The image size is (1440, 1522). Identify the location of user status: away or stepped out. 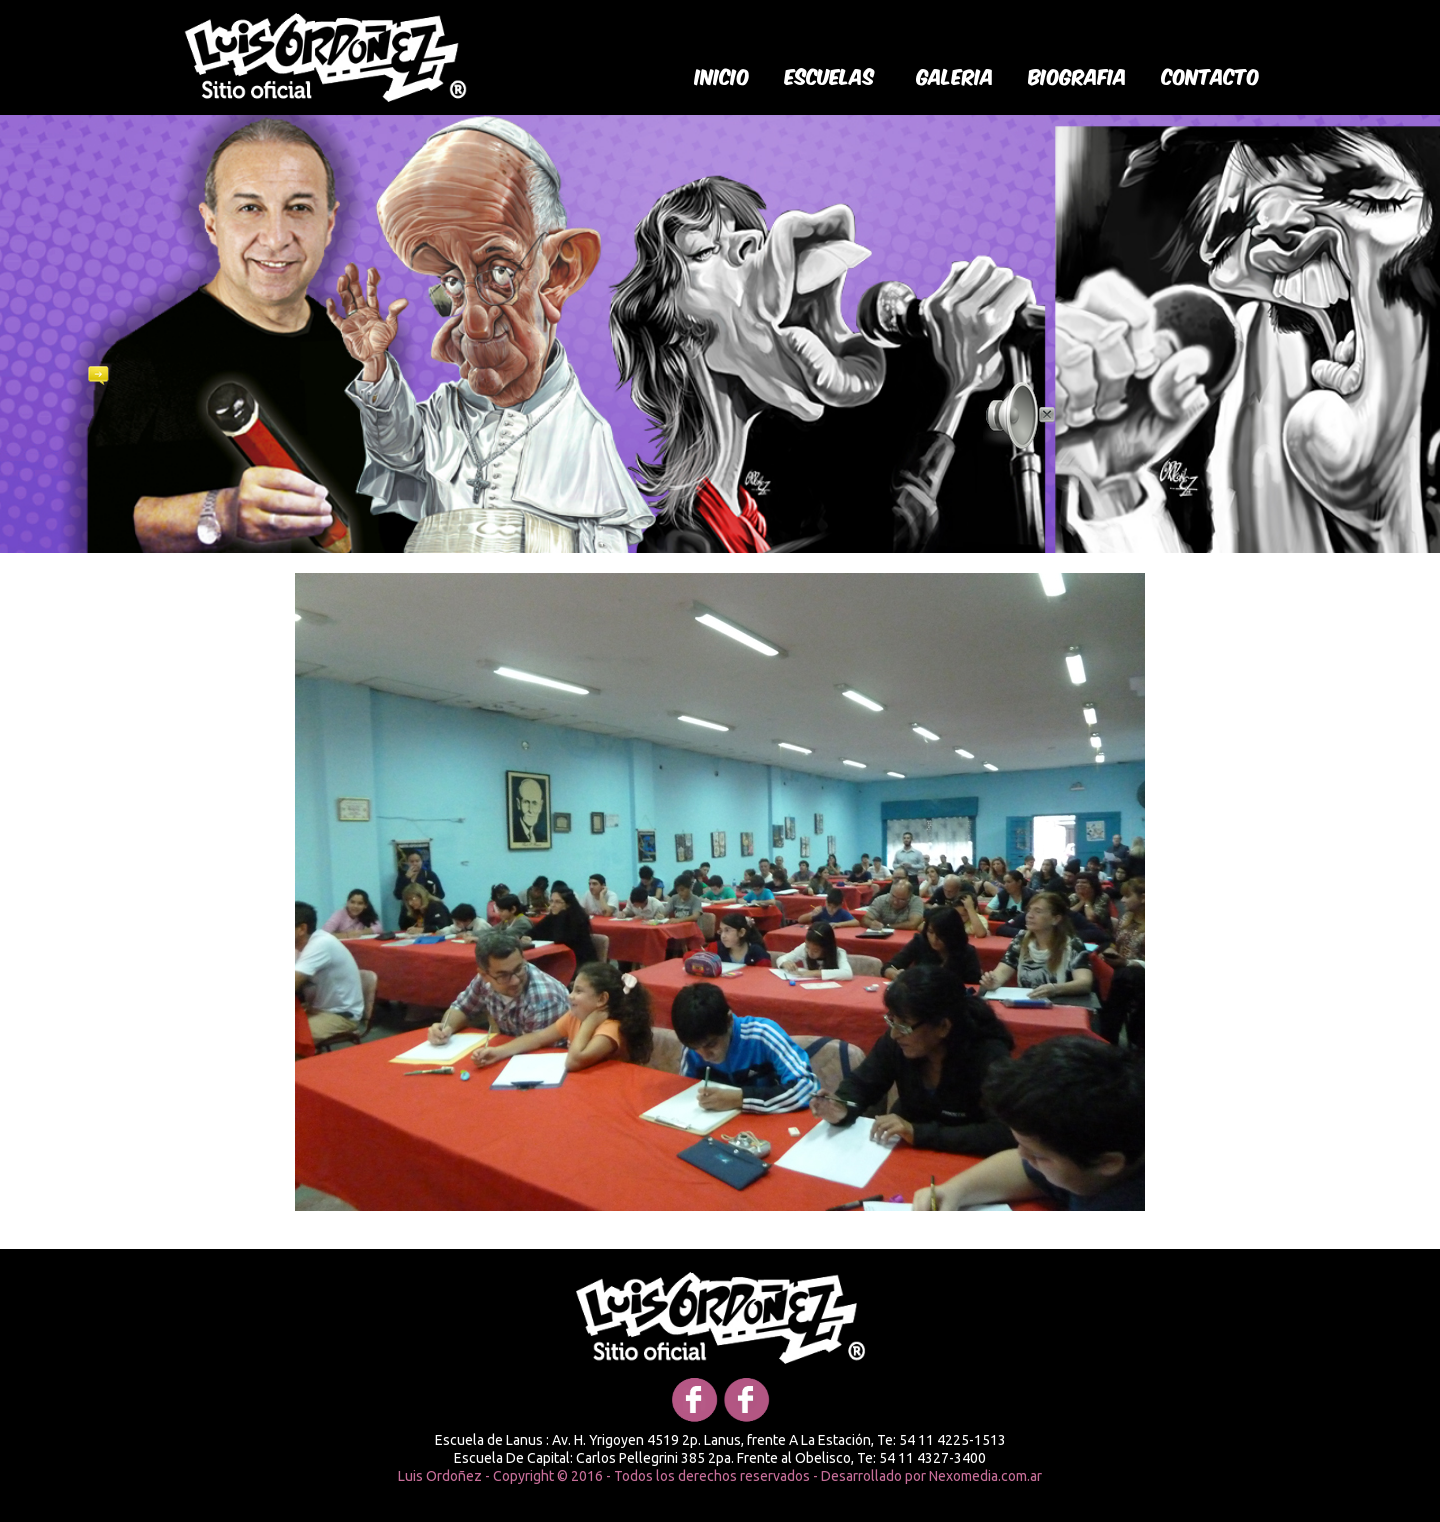
(98, 375).